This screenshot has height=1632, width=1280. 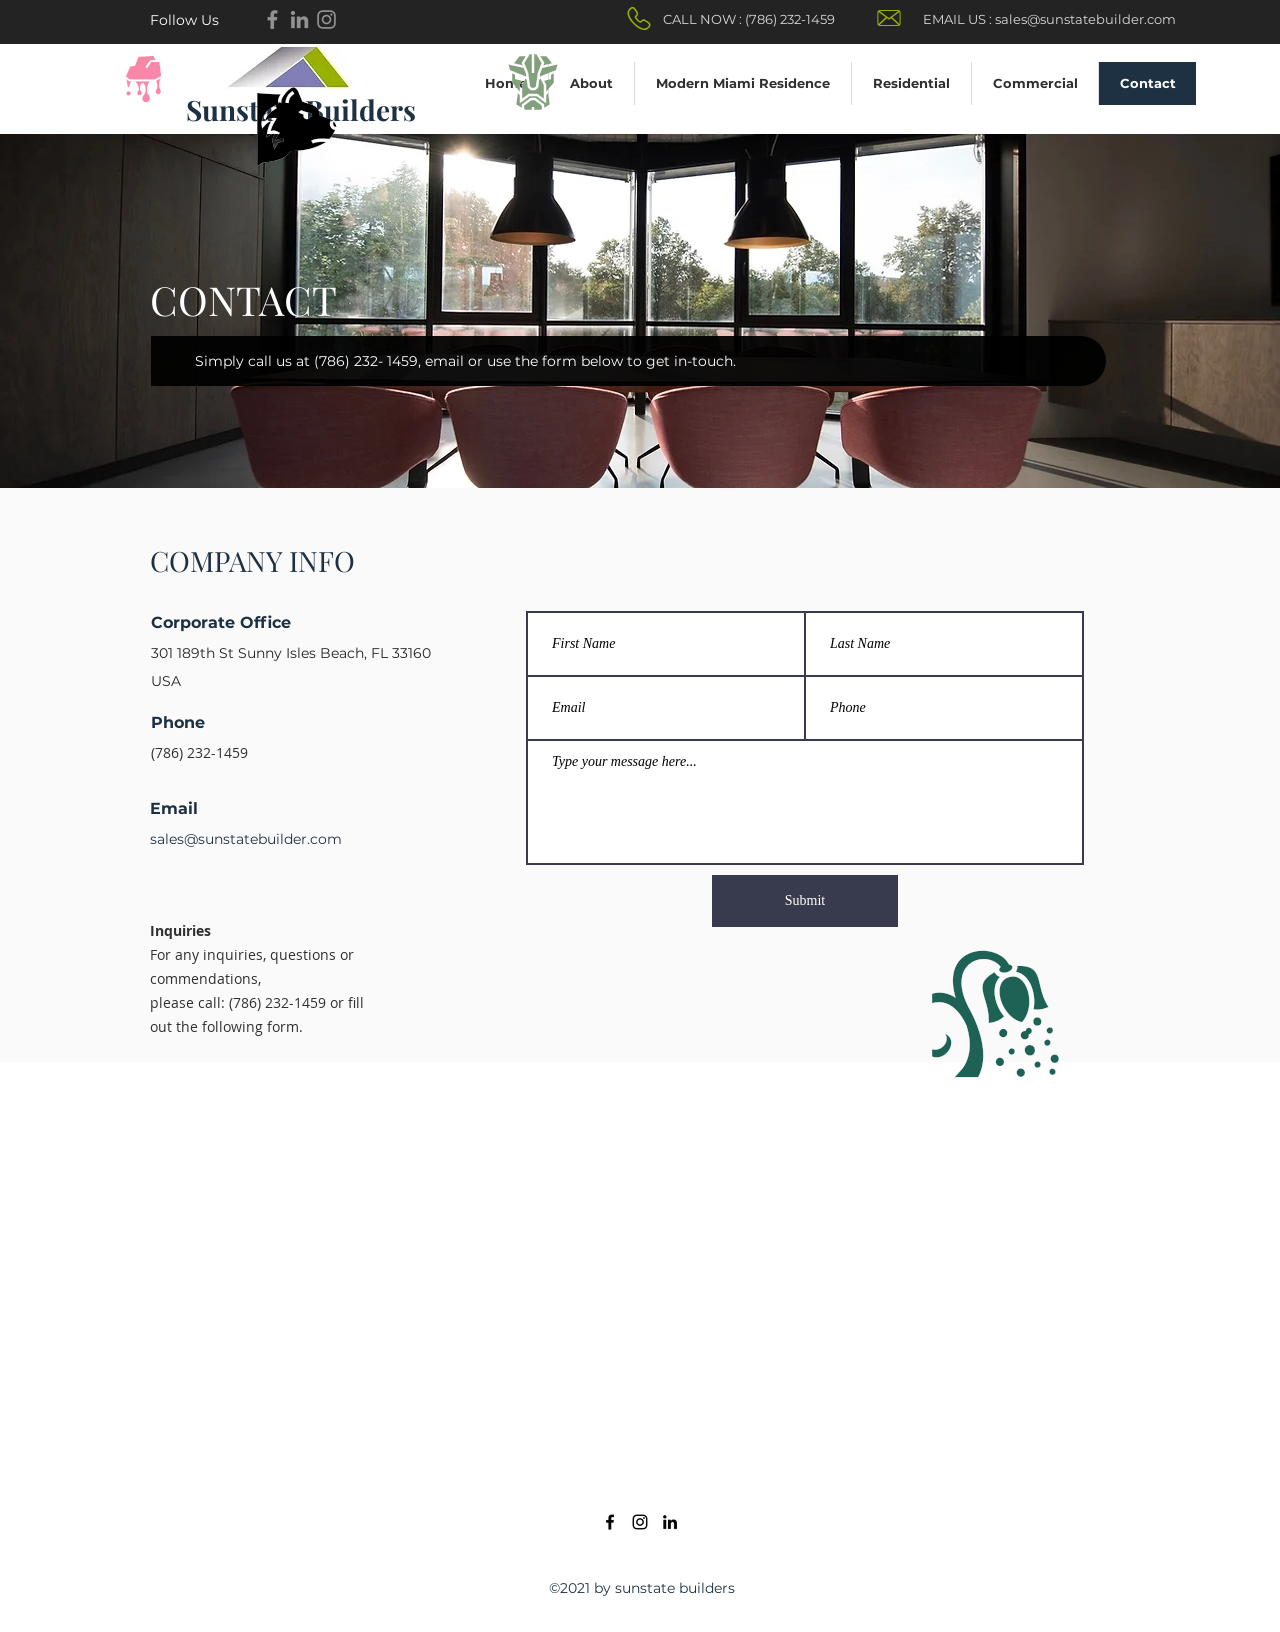 What do you see at coordinates (300, 127) in the screenshot?
I see `access bear or wildlife-related content in a game` at bounding box center [300, 127].